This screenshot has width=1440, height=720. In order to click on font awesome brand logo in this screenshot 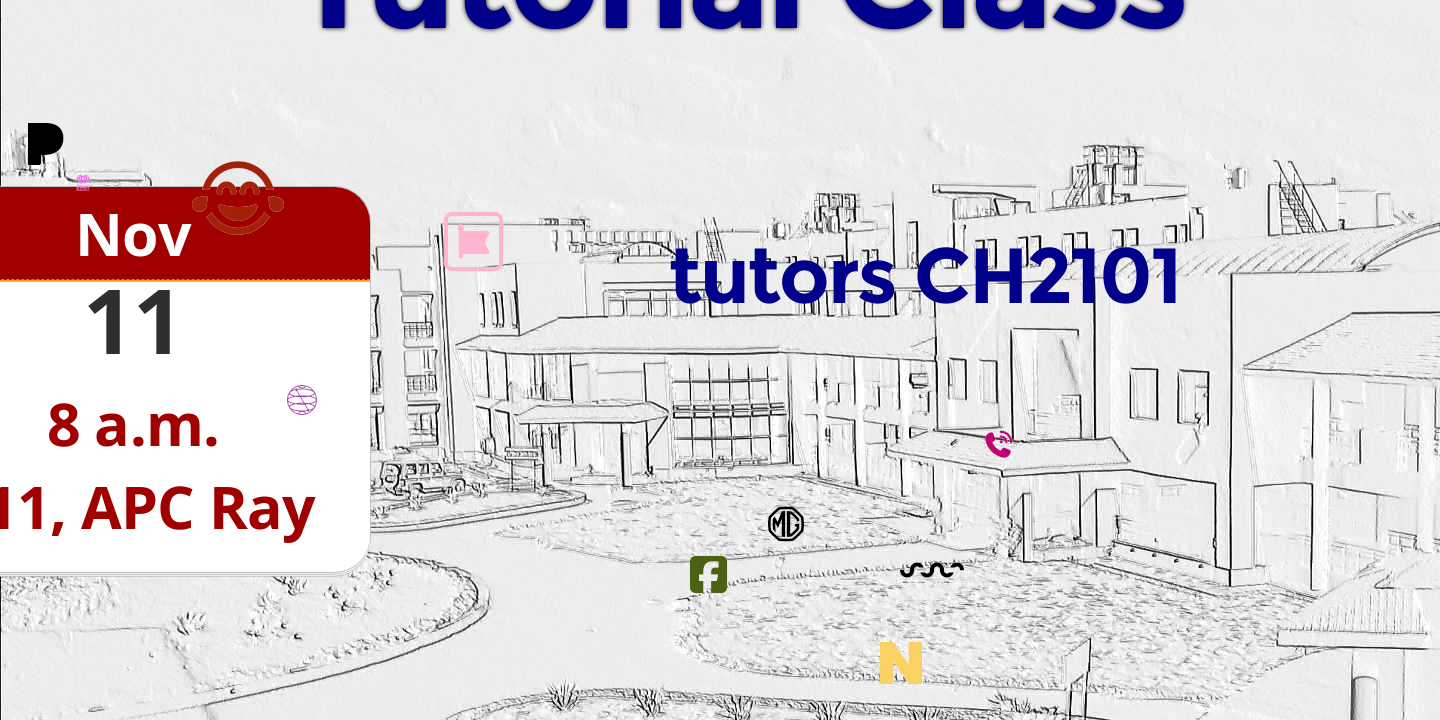, I will do `click(473, 241)`.